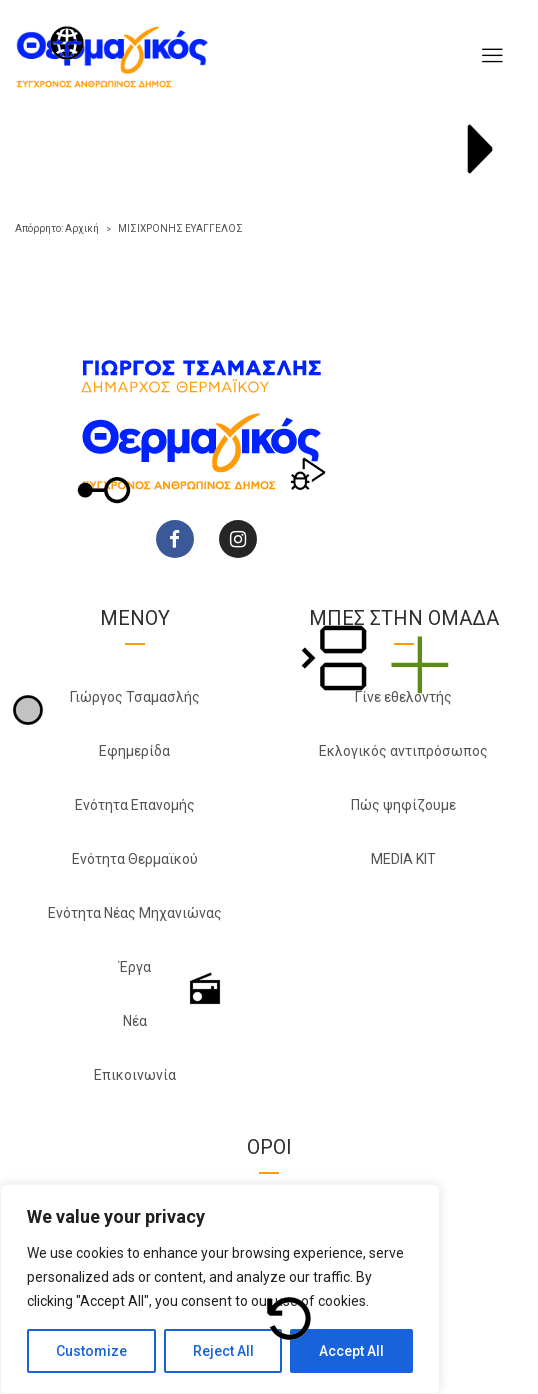 The image size is (538, 1394). What do you see at coordinates (28, 710) in the screenshot?
I see `indicates a filled or selected state` at bounding box center [28, 710].